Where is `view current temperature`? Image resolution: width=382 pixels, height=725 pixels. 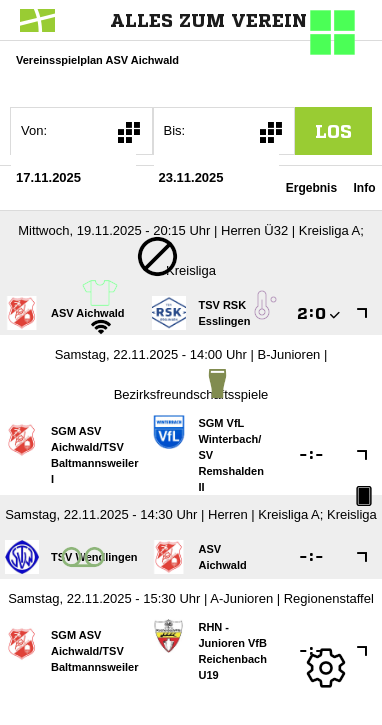
view current temperature is located at coordinates (263, 305).